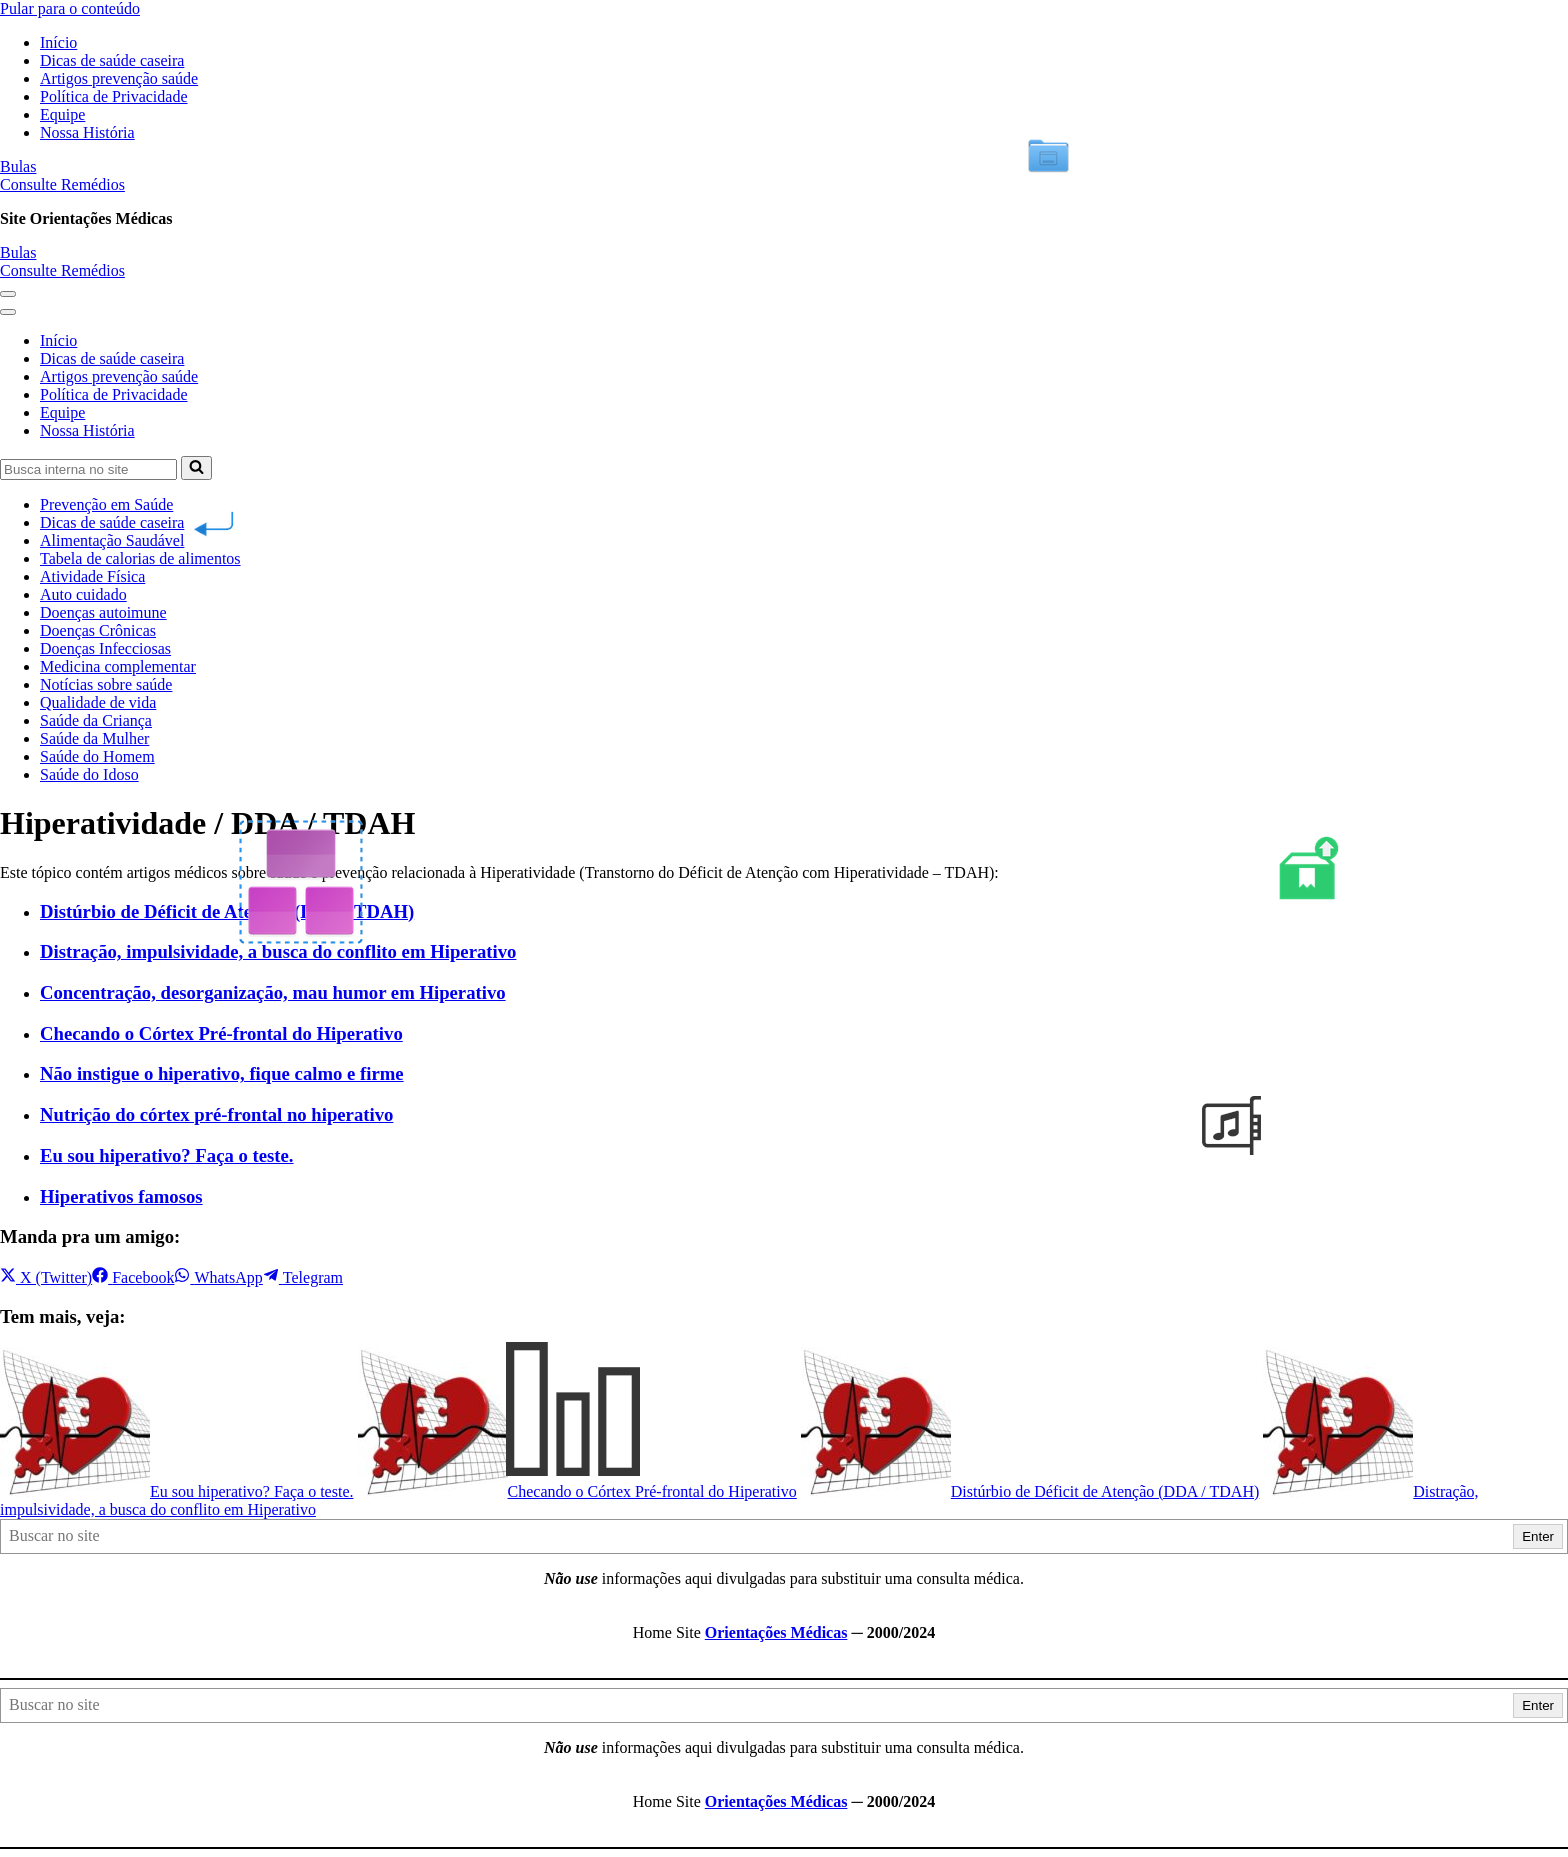 The image size is (1568, 1857). I want to click on open desktop folder, so click(1048, 155).